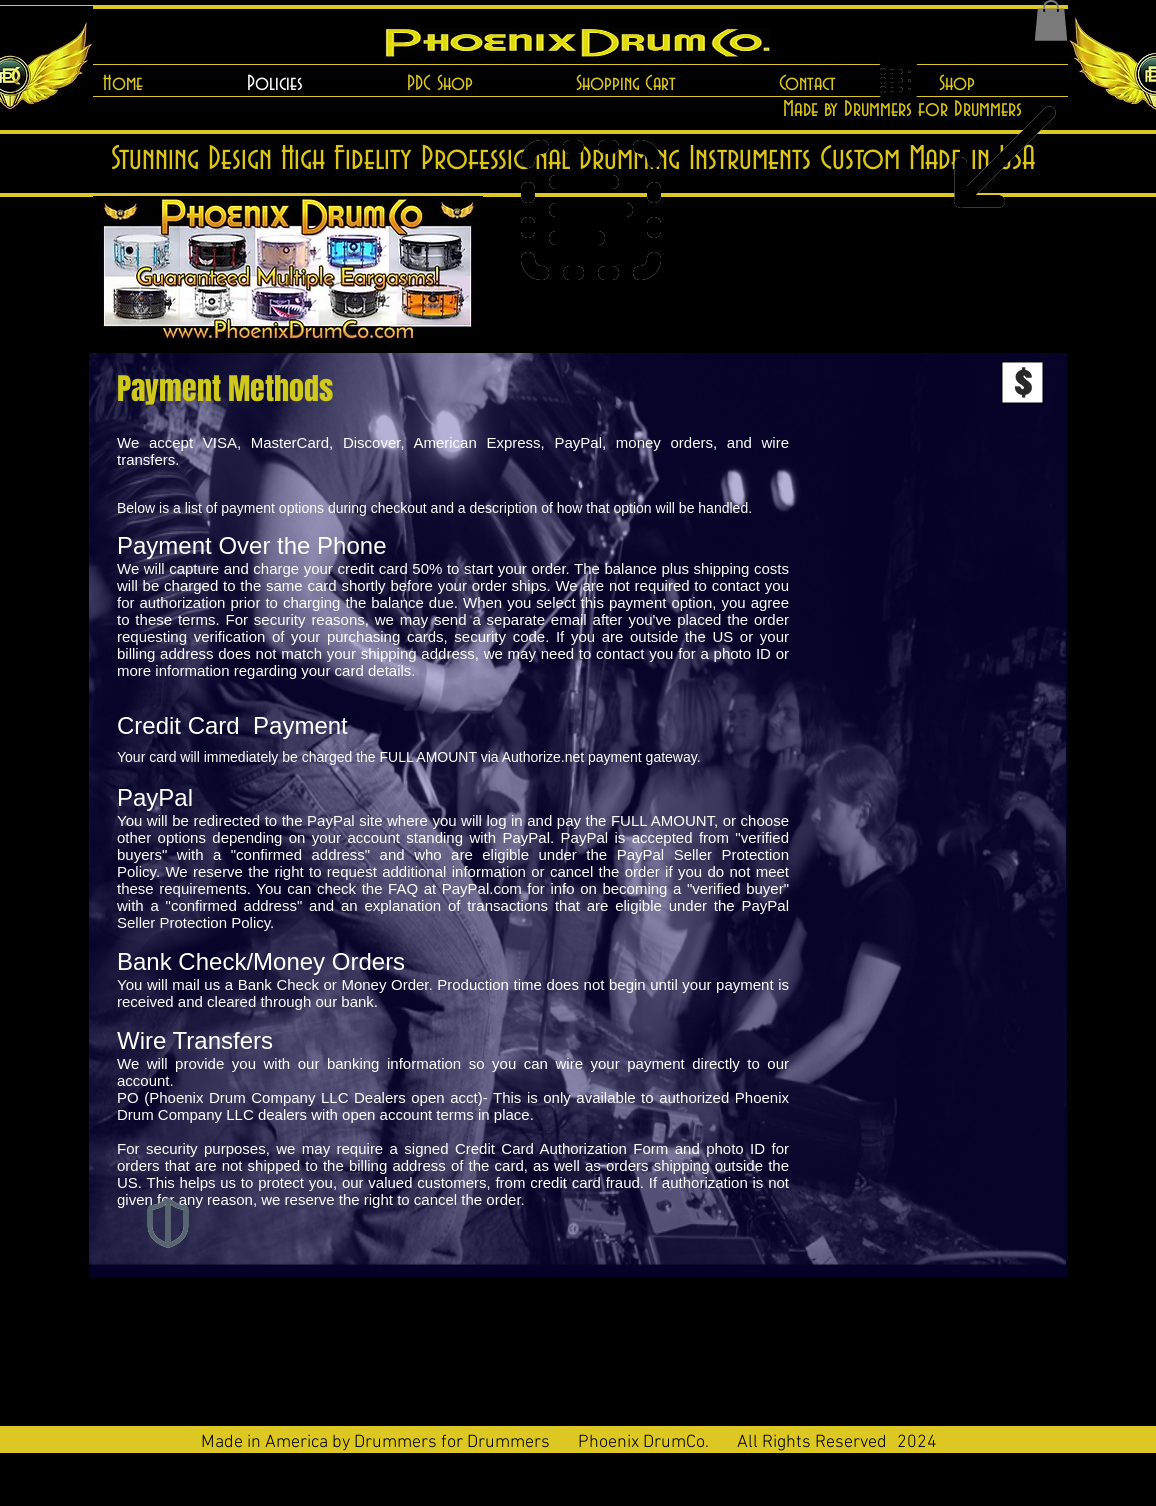 The width and height of the screenshot is (1156, 1506). Describe the element at coordinates (898, 80) in the screenshot. I see `apply linear blur effect to image` at that location.